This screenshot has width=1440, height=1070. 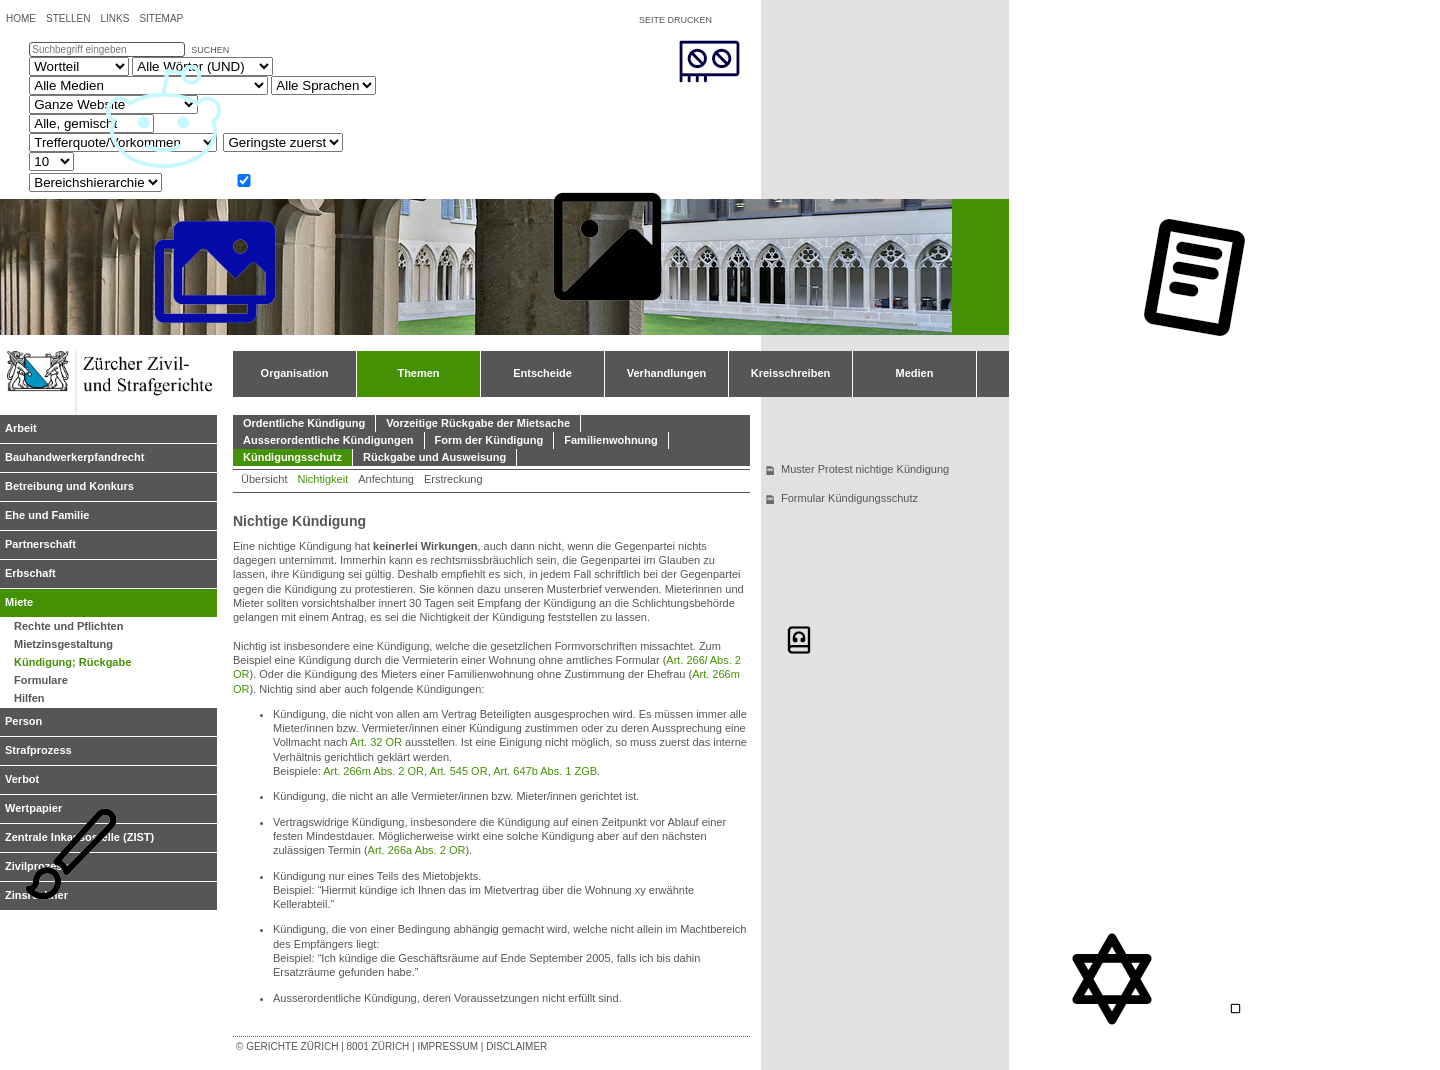 I want to click on view graphics card or GPU information, so click(x=709, y=60).